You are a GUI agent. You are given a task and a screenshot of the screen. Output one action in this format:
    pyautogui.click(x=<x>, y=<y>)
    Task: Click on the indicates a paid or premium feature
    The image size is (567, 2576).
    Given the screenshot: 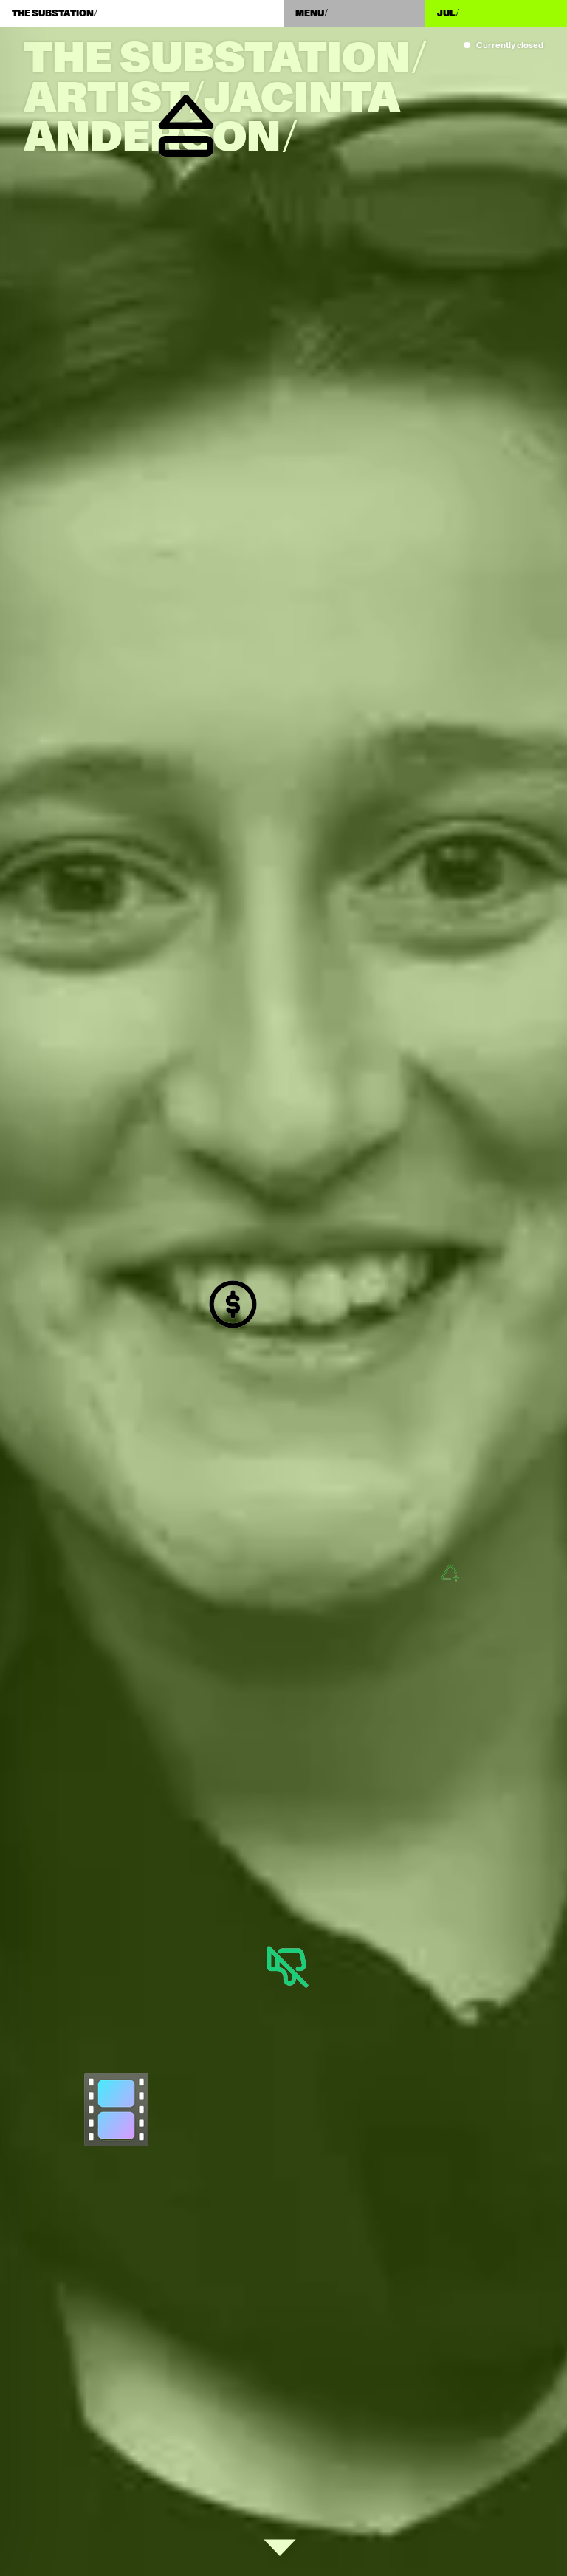 What is the action you would take?
    pyautogui.click(x=233, y=1304)
    